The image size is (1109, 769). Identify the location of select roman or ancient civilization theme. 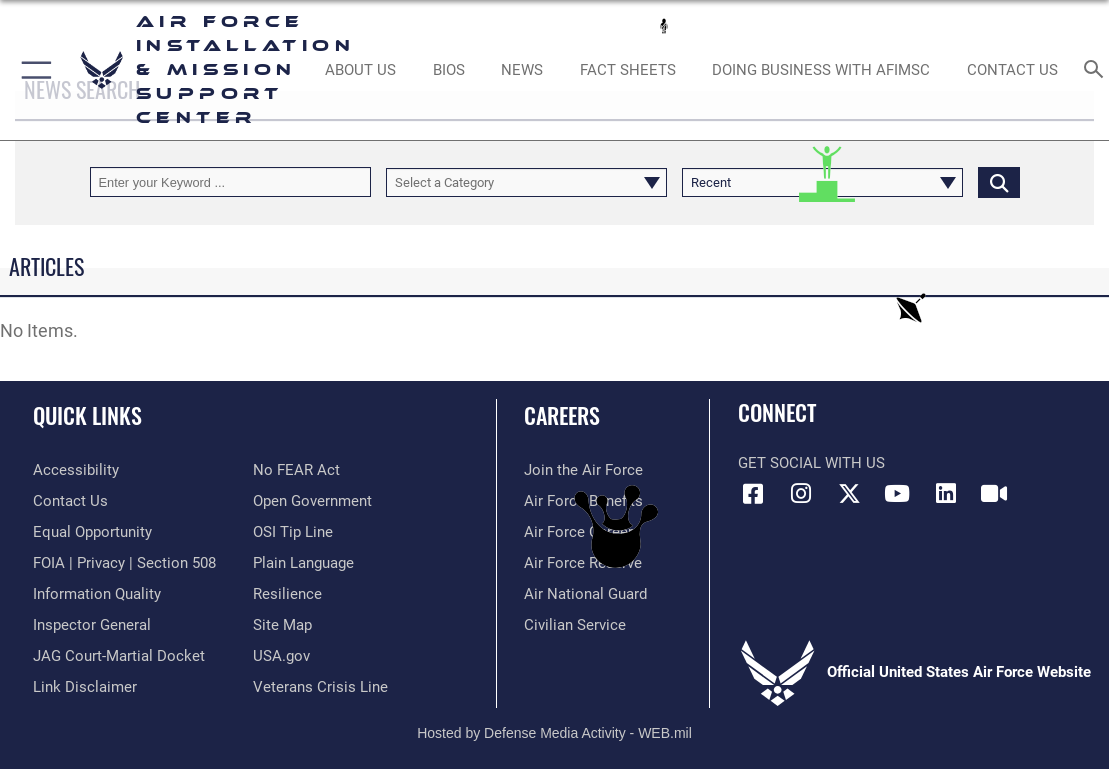
(664, 26).